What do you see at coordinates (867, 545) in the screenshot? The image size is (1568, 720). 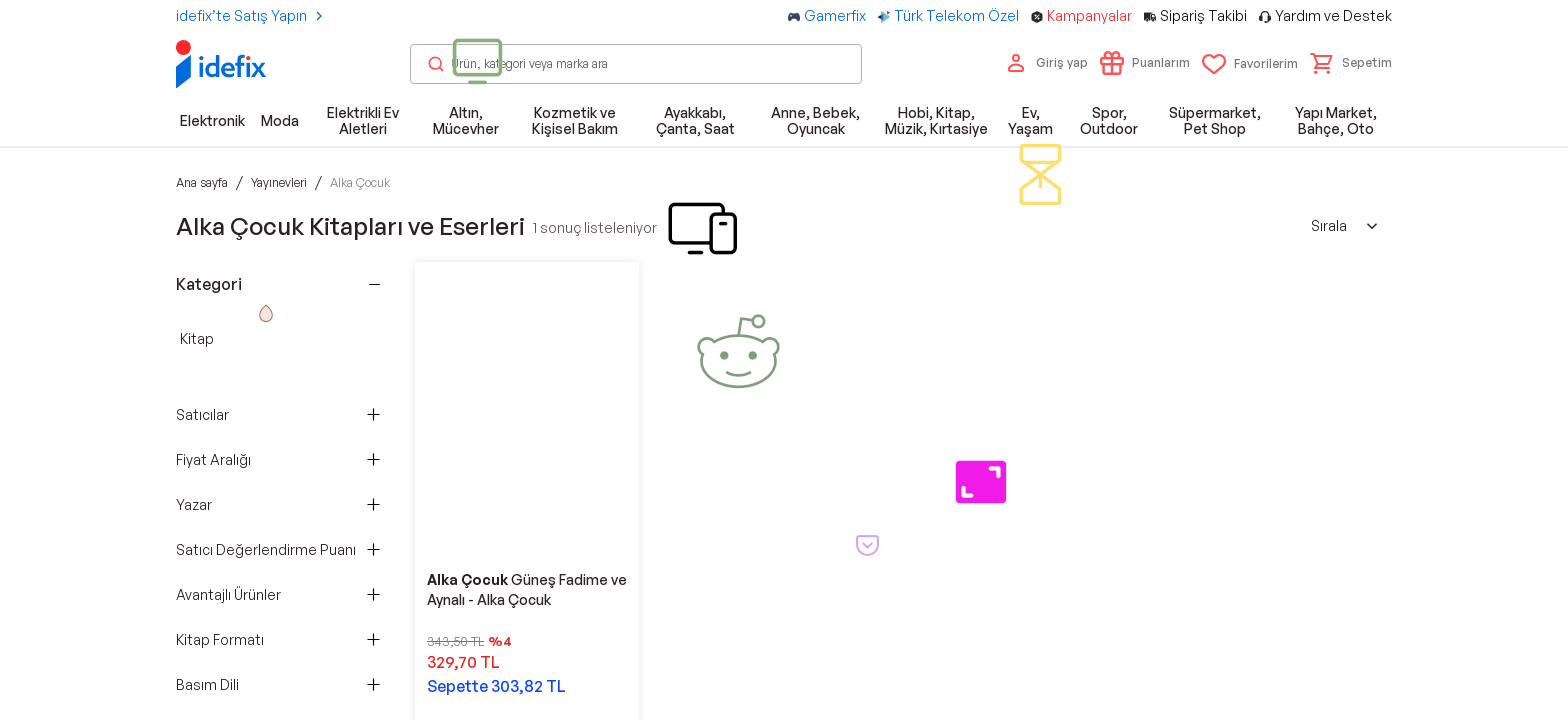 I see `save to pocket for later reading` at bounding box center [867, 545].